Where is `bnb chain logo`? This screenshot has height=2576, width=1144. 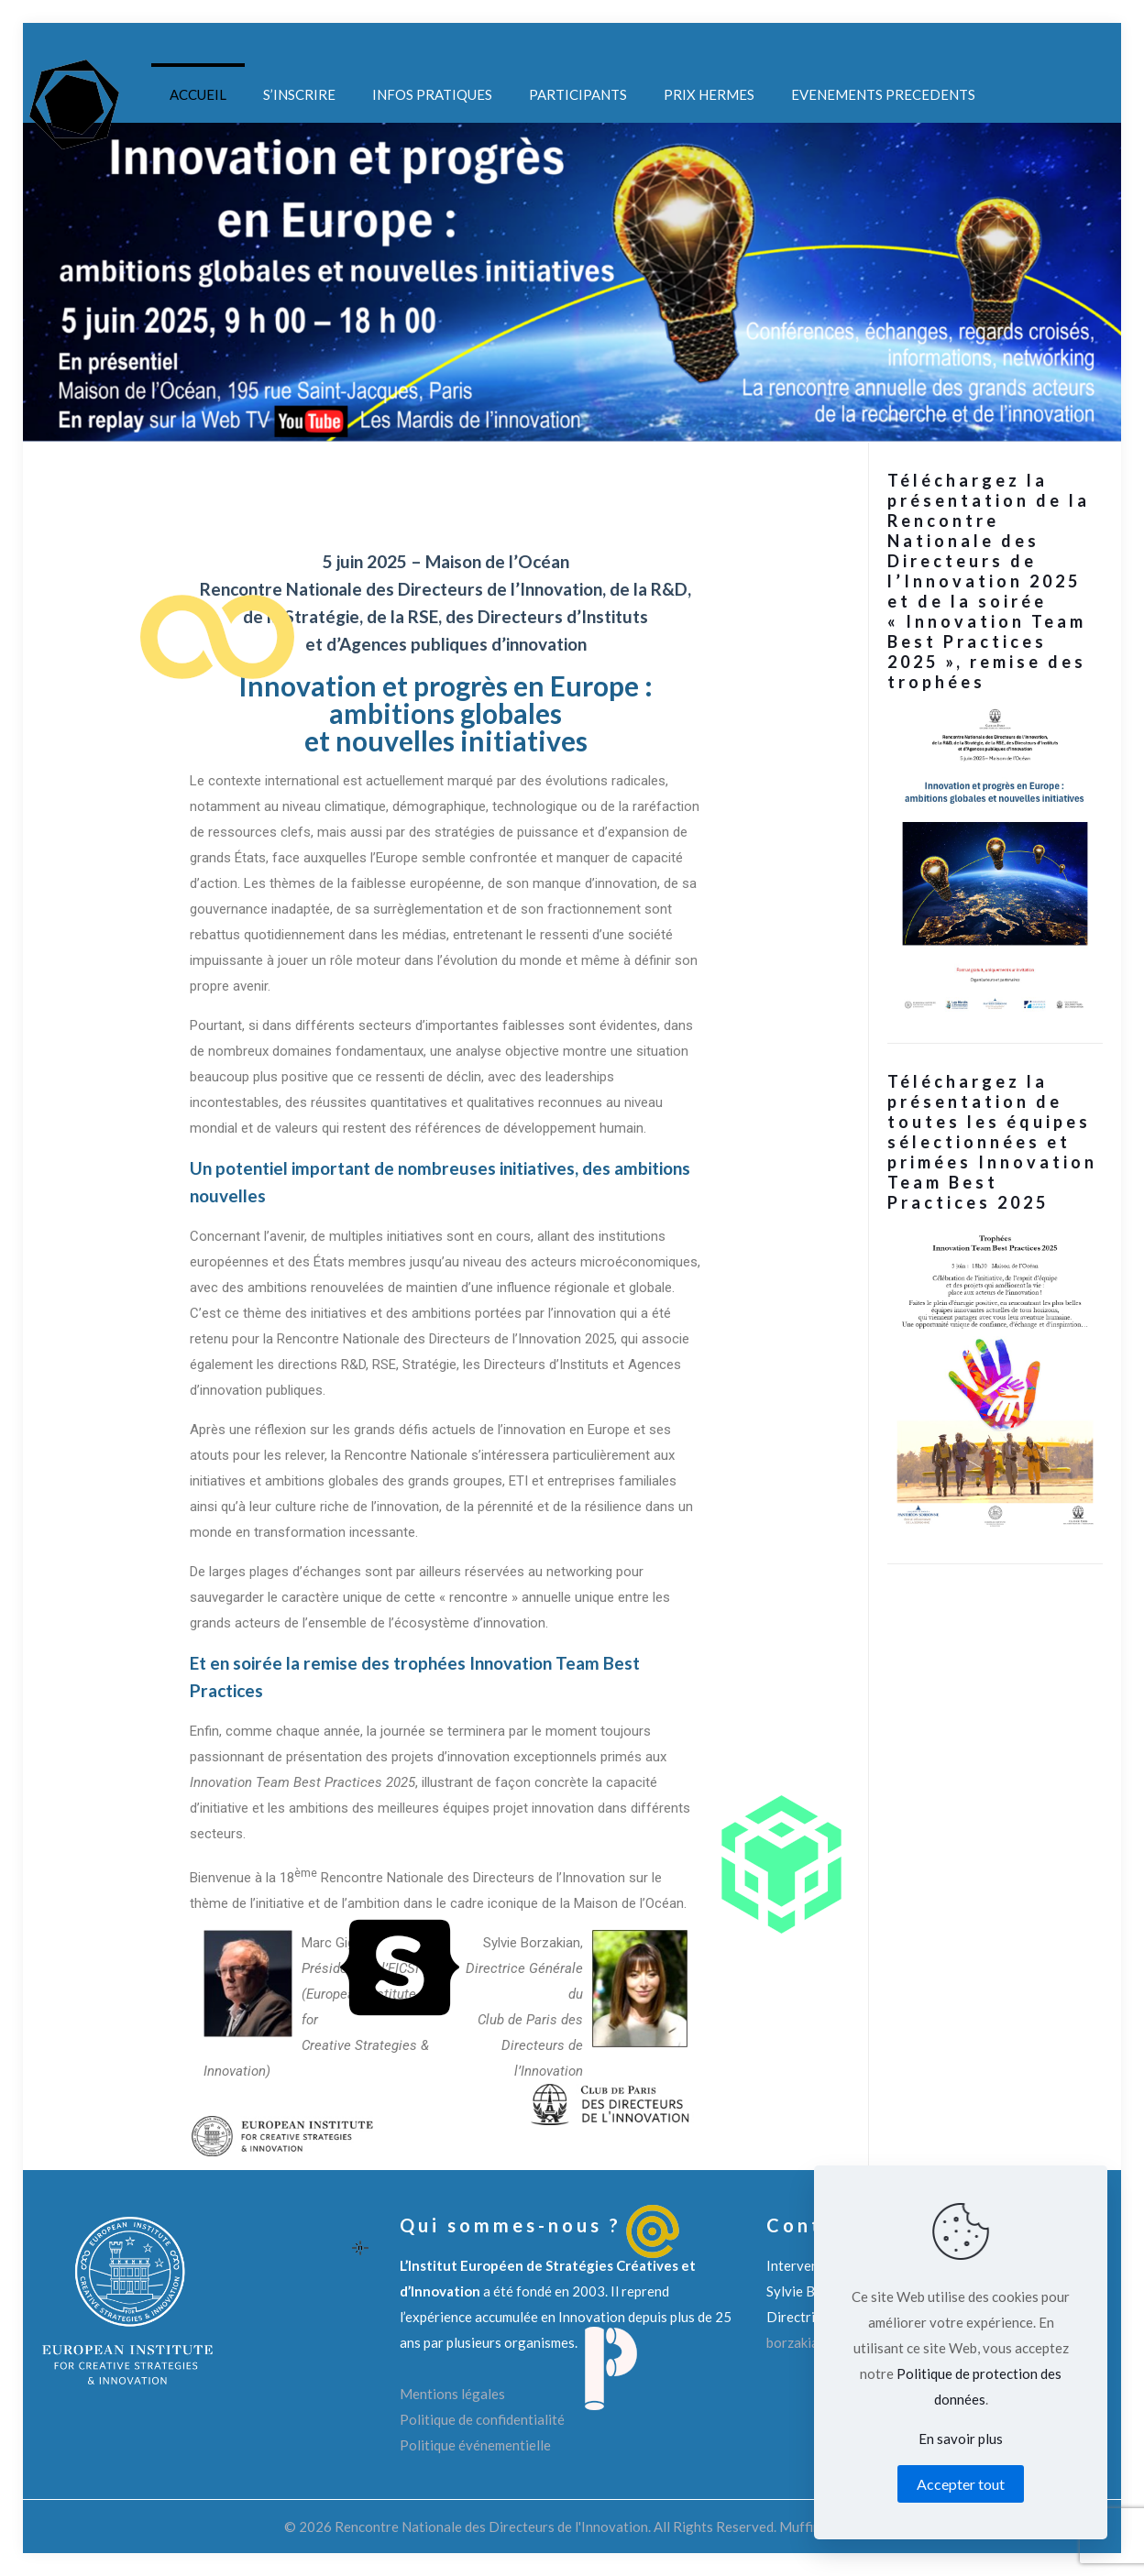 bnb chain logo is located at coordinates (781, 1864).